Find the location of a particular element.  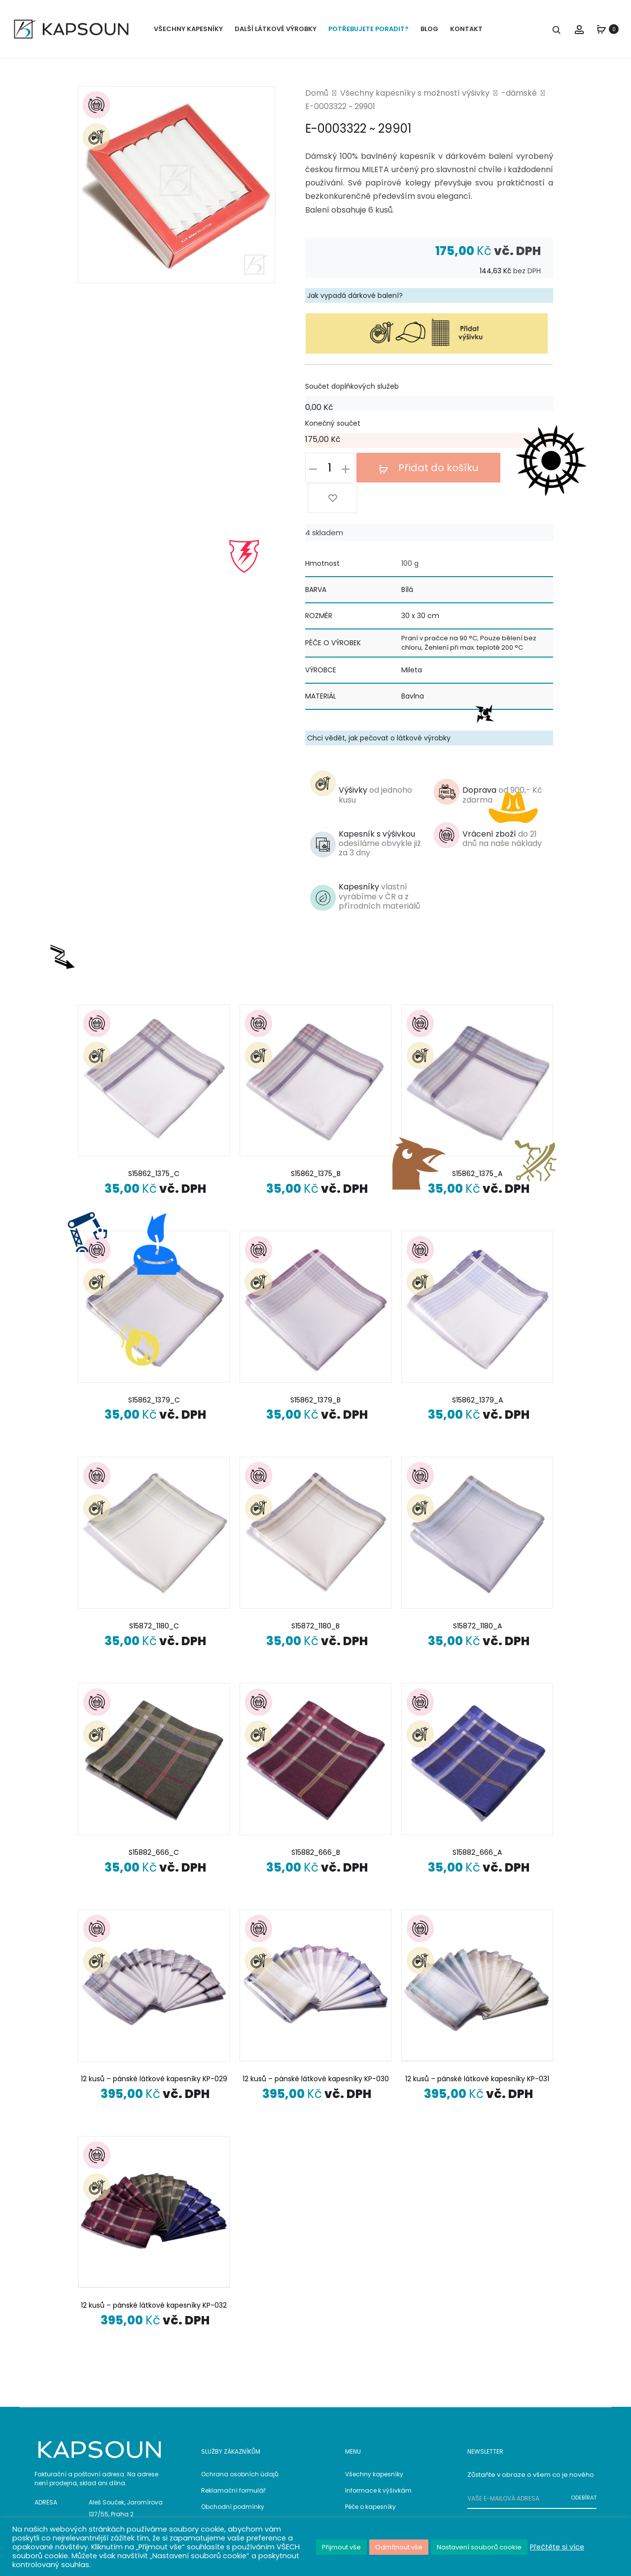

access cargo or shipping management features is located at coordinates (87, 1232).